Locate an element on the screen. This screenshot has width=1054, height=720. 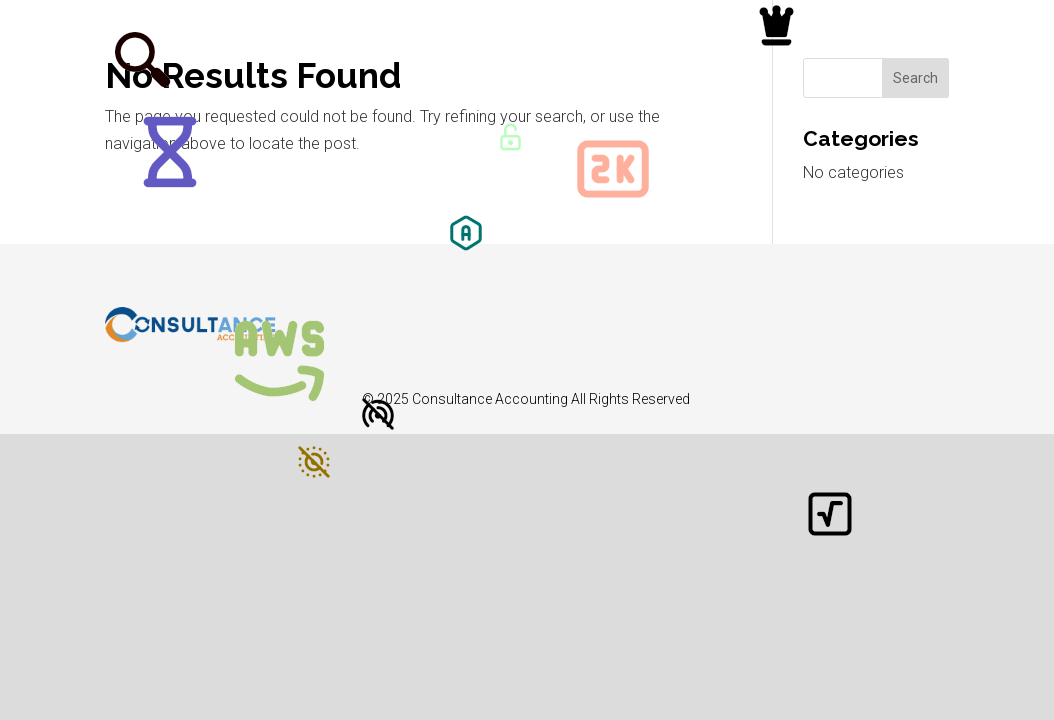
indicates 2K video resolution quality is located at coordinates (613, 169).